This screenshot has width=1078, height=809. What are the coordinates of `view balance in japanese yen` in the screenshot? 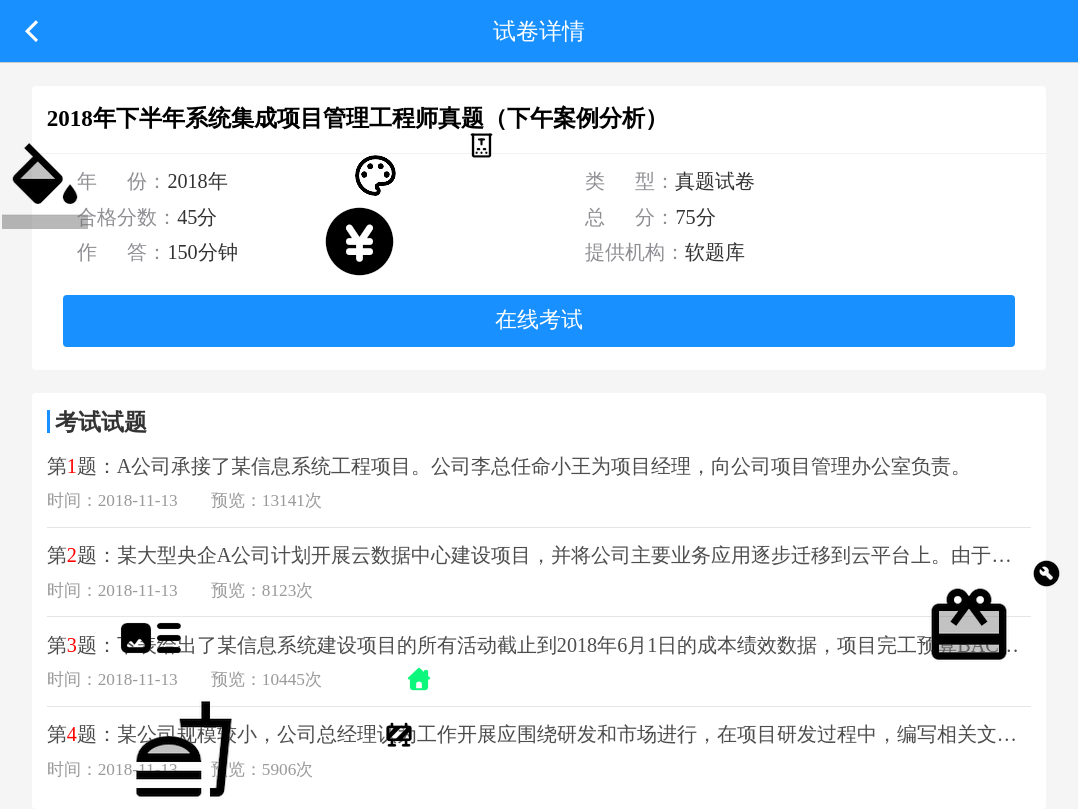 It's located at (359, 241).